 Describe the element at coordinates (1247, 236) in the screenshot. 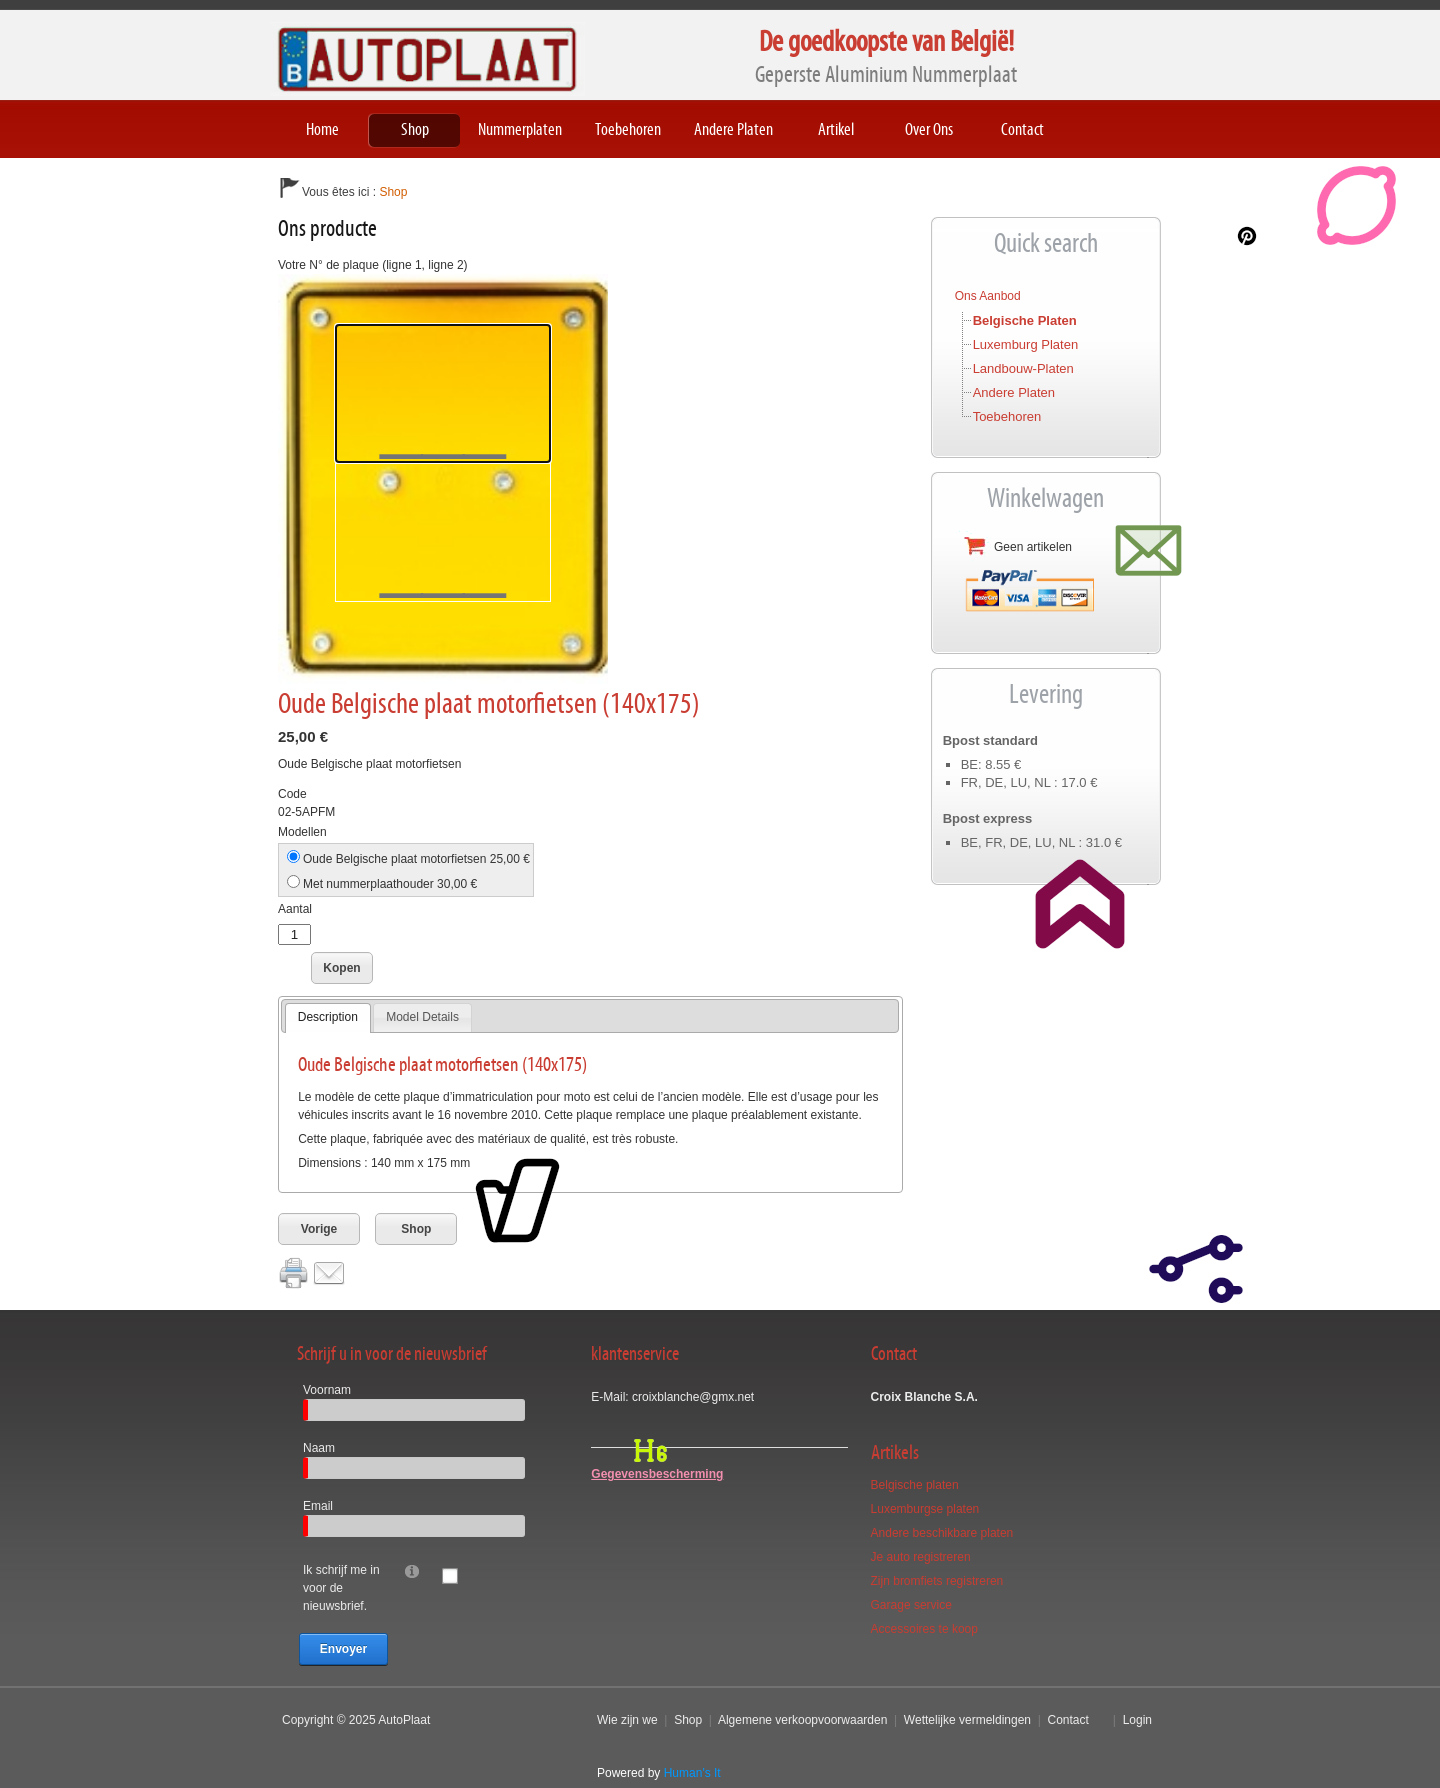

I see `open Pinterest app` at that location.